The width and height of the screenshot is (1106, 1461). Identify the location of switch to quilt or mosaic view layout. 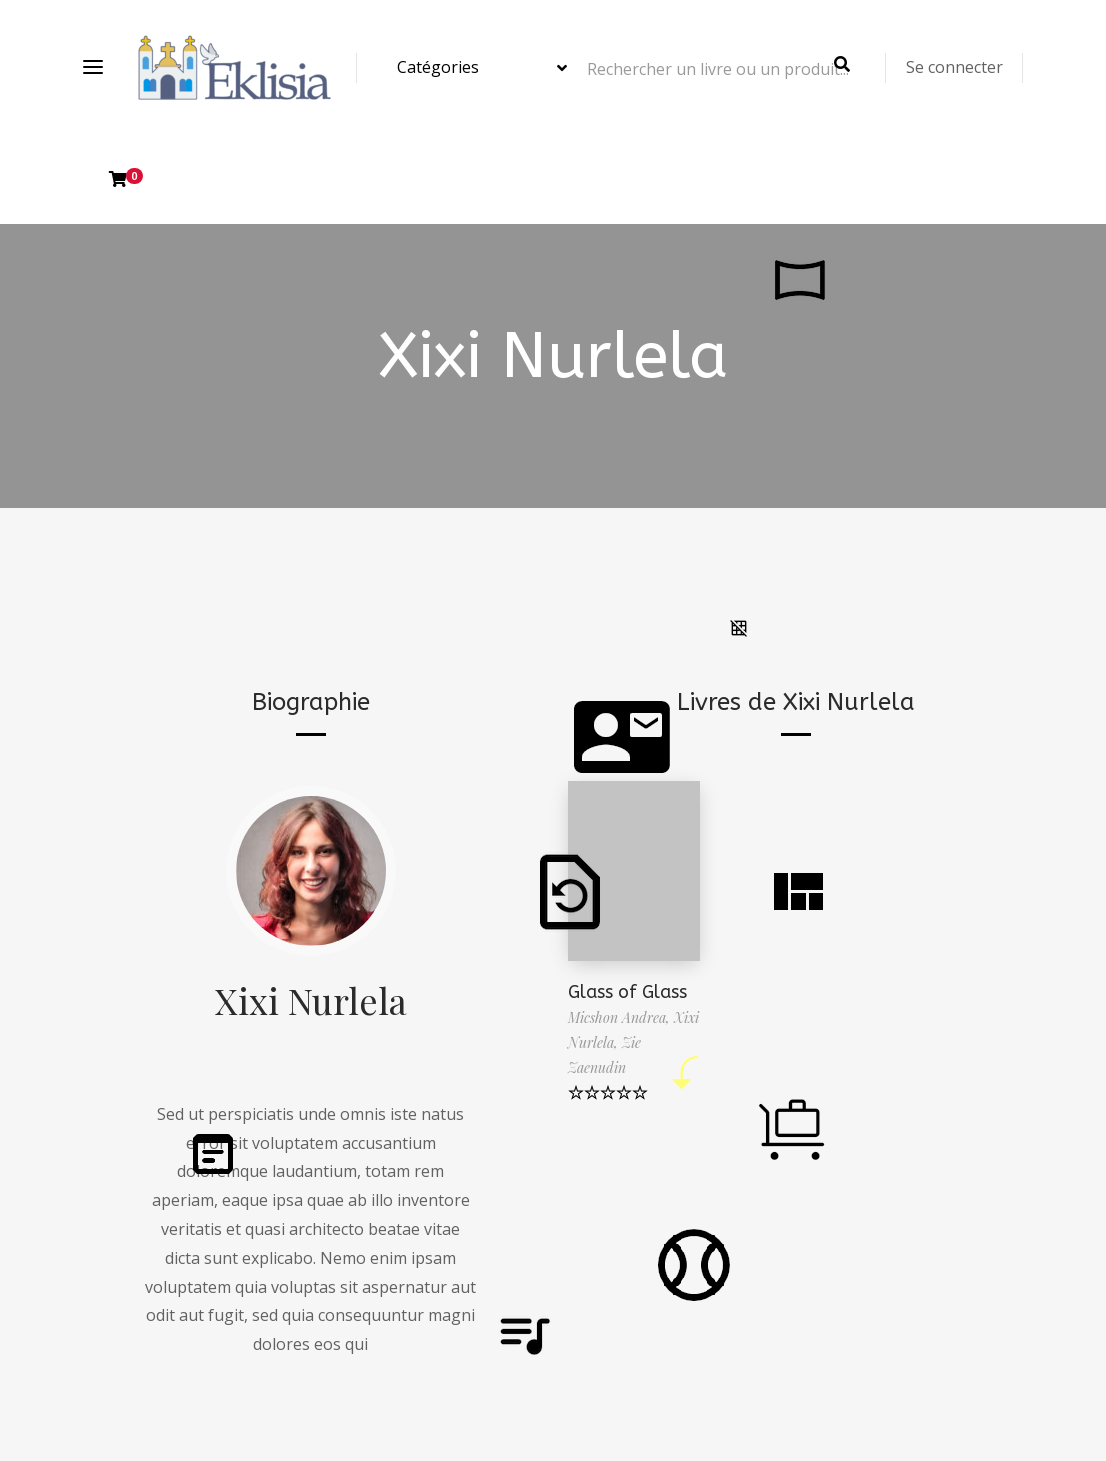
(797, 893).